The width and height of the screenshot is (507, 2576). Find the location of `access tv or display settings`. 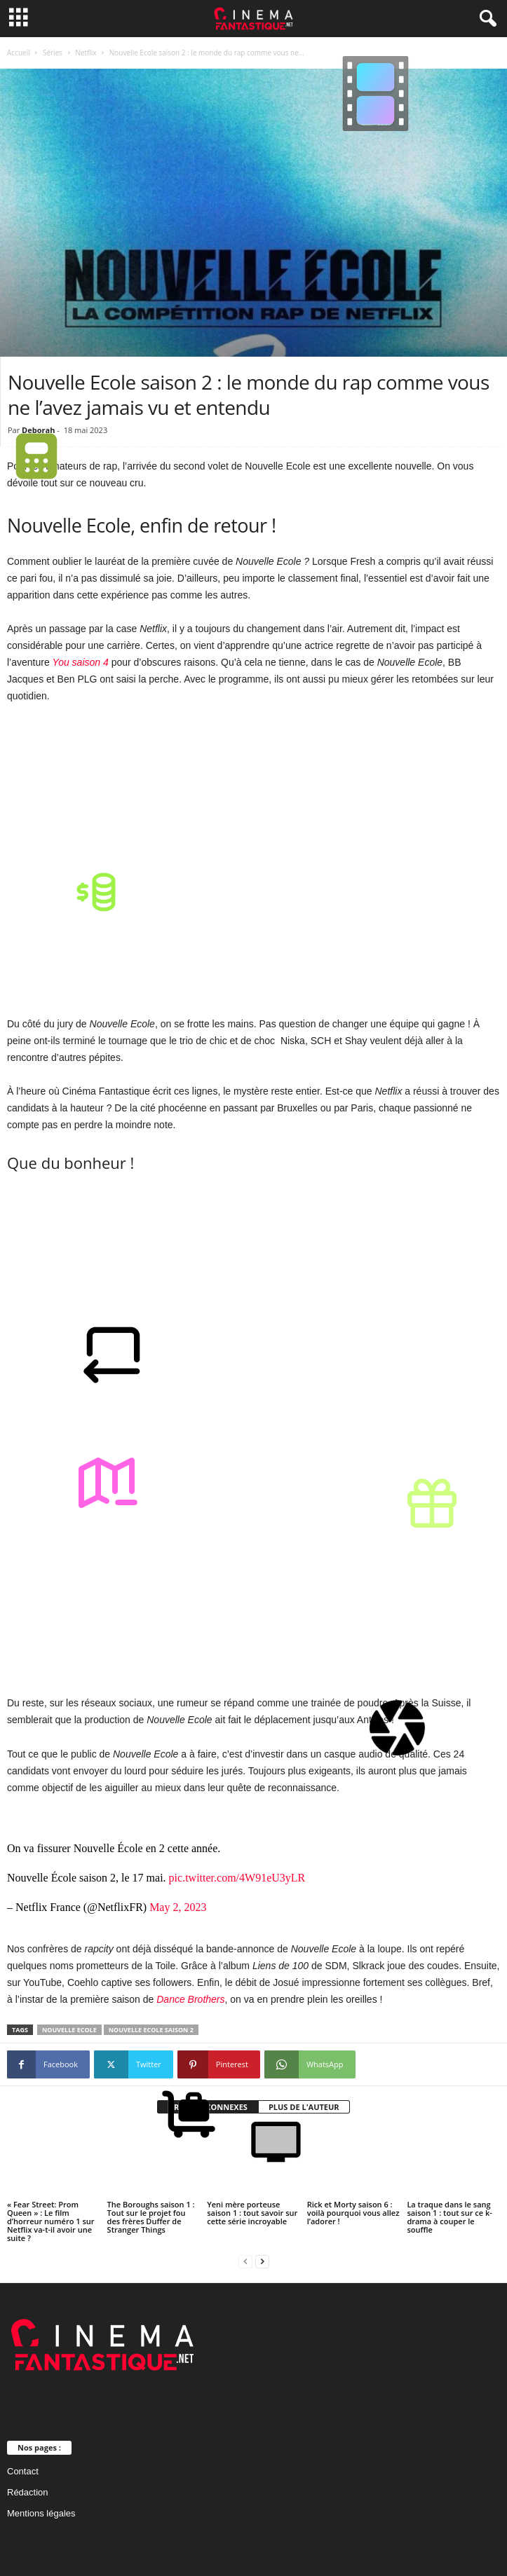

access tv or display settings is located at coordinates (276, 2142).